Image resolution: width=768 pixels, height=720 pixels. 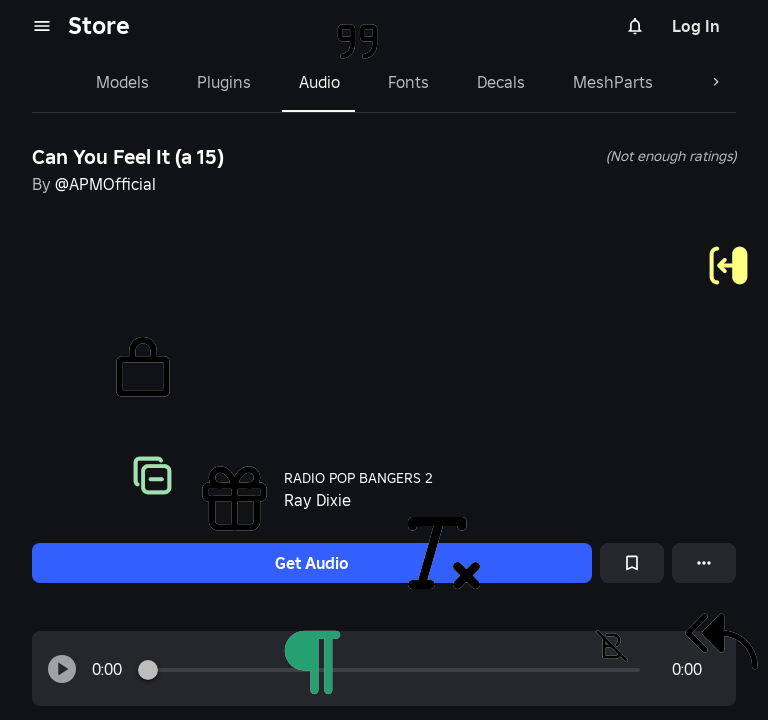 What do you see at coordinates (435, 553) in the screenshot?
I see `clear text formatting` at bounding box center [435, 553].